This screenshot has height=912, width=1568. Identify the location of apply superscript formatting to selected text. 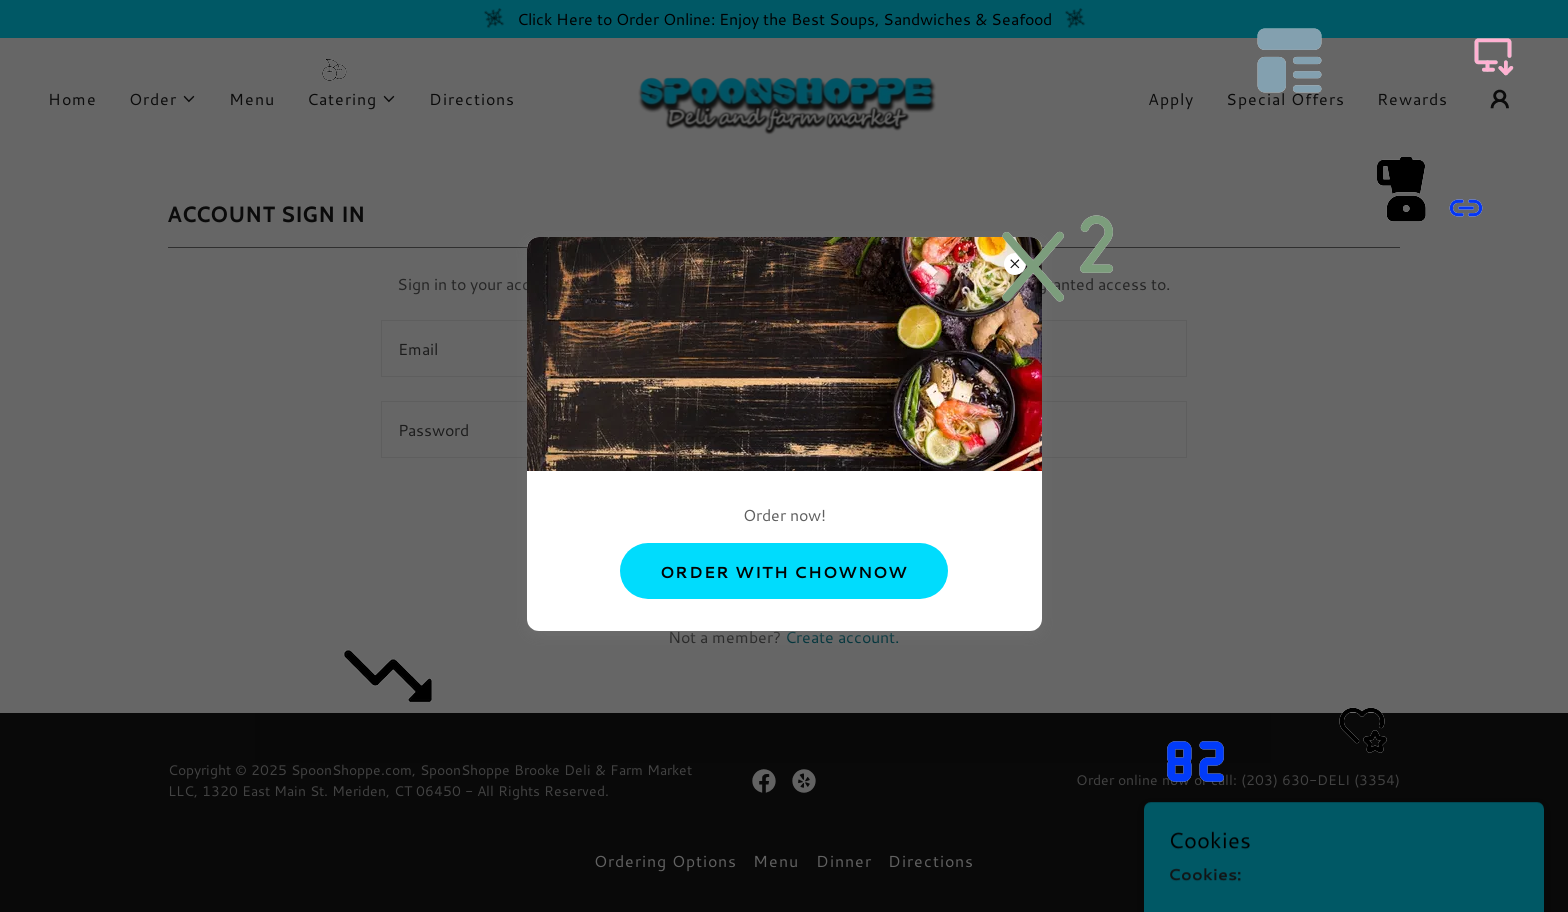
(1051, 260).